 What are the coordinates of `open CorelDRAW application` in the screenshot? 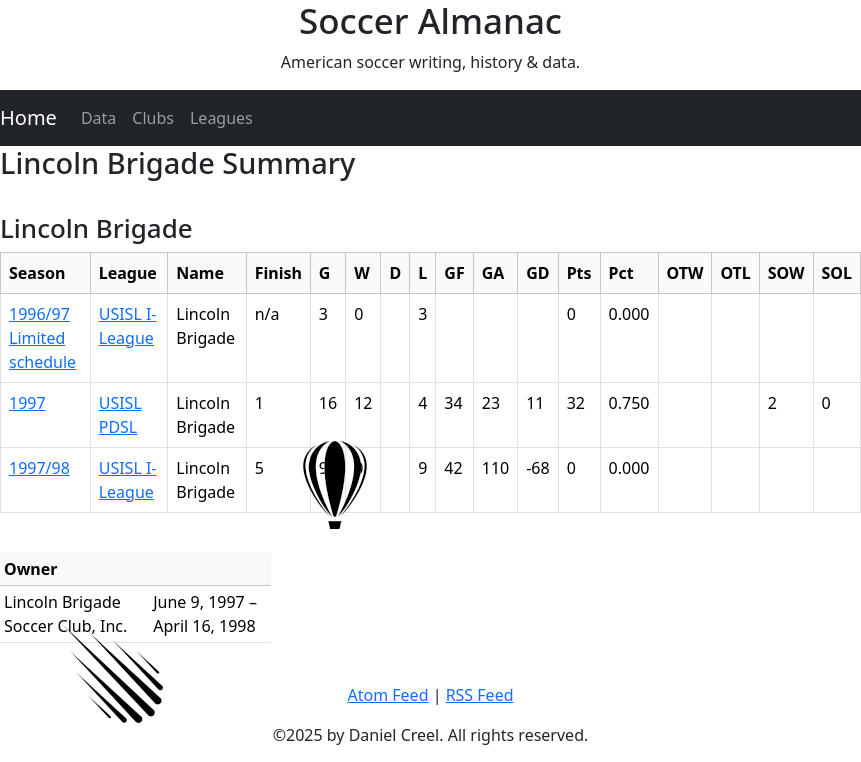 It's located at (335, 485).